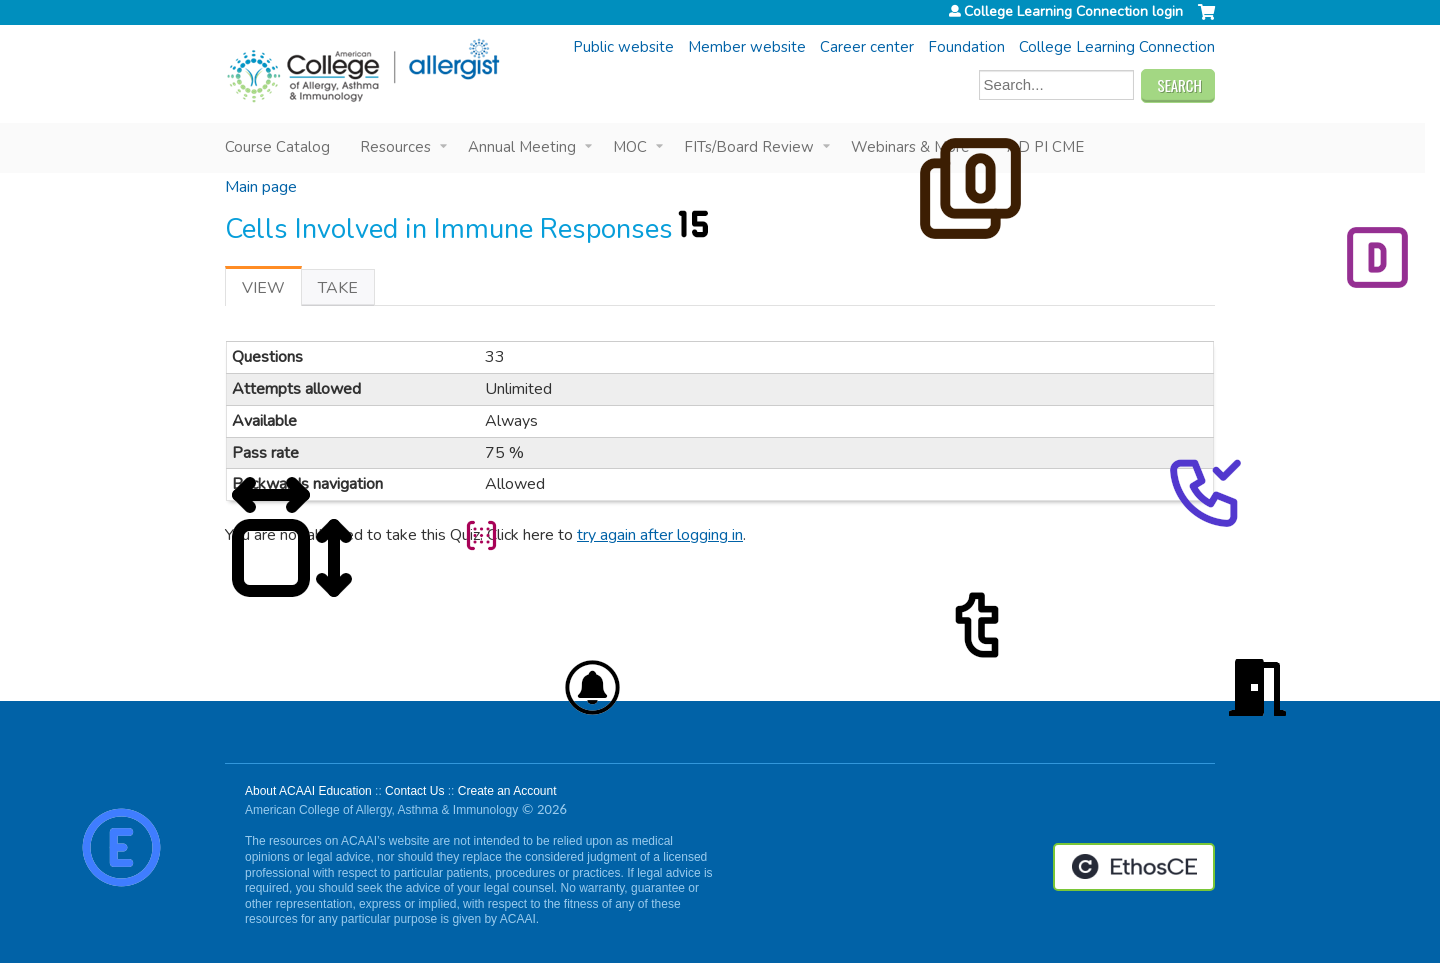 The image size is (1440, 964). What do you see at coordinates (292, 537) in the screenshot?
I see `adjust element dimensions` at bounding box center [292, 537].